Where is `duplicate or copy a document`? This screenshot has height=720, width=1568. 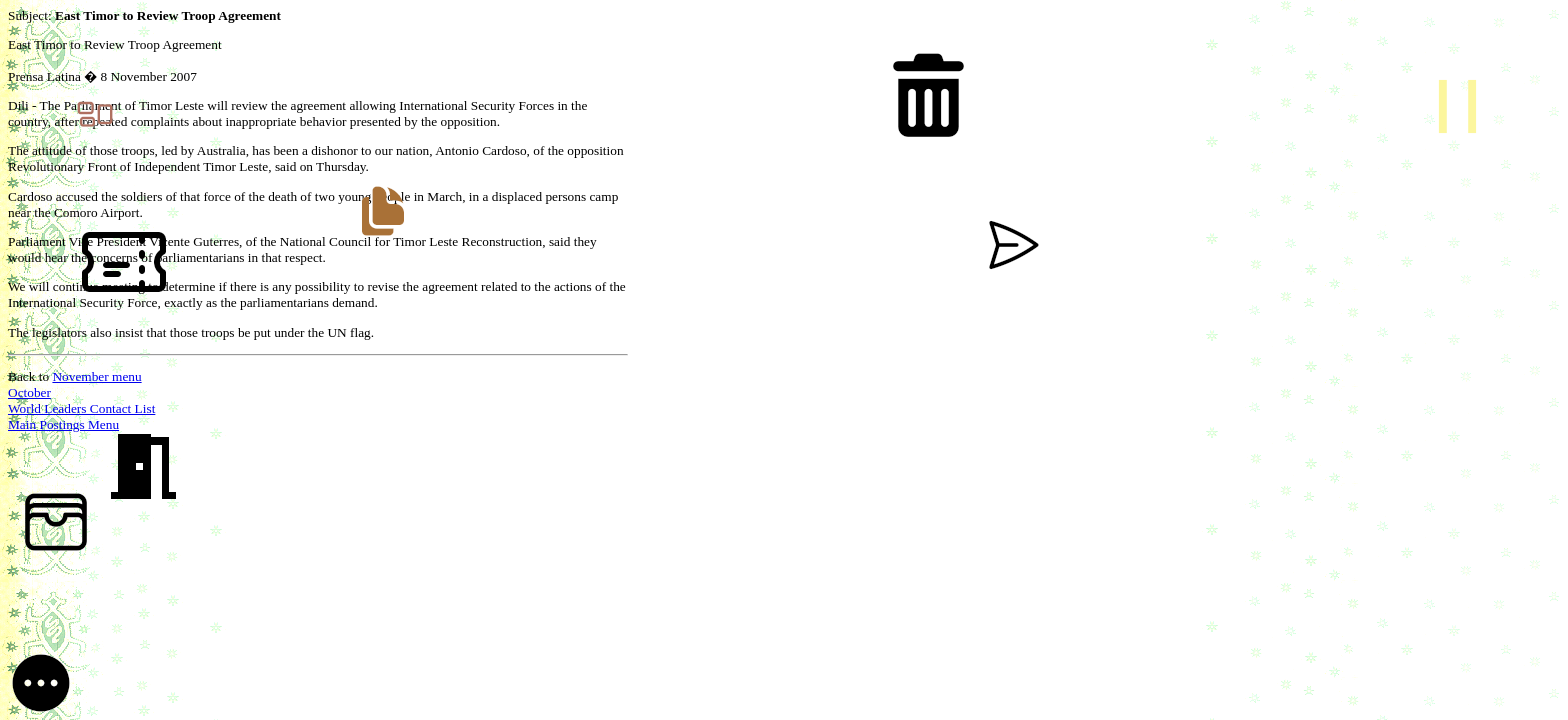 duplicate or copy a document is located at coordinates (383, 211).